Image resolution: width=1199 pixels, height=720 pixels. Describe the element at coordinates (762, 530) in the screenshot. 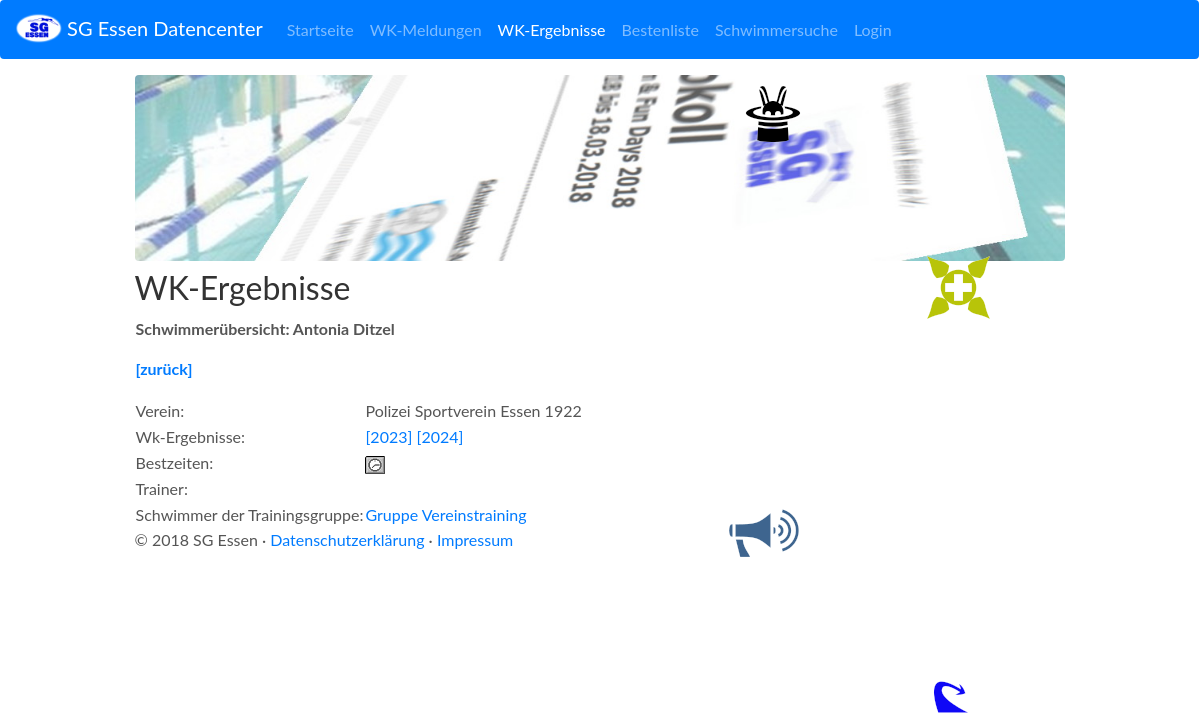

I see `make an announcement or broadcast` at that location.